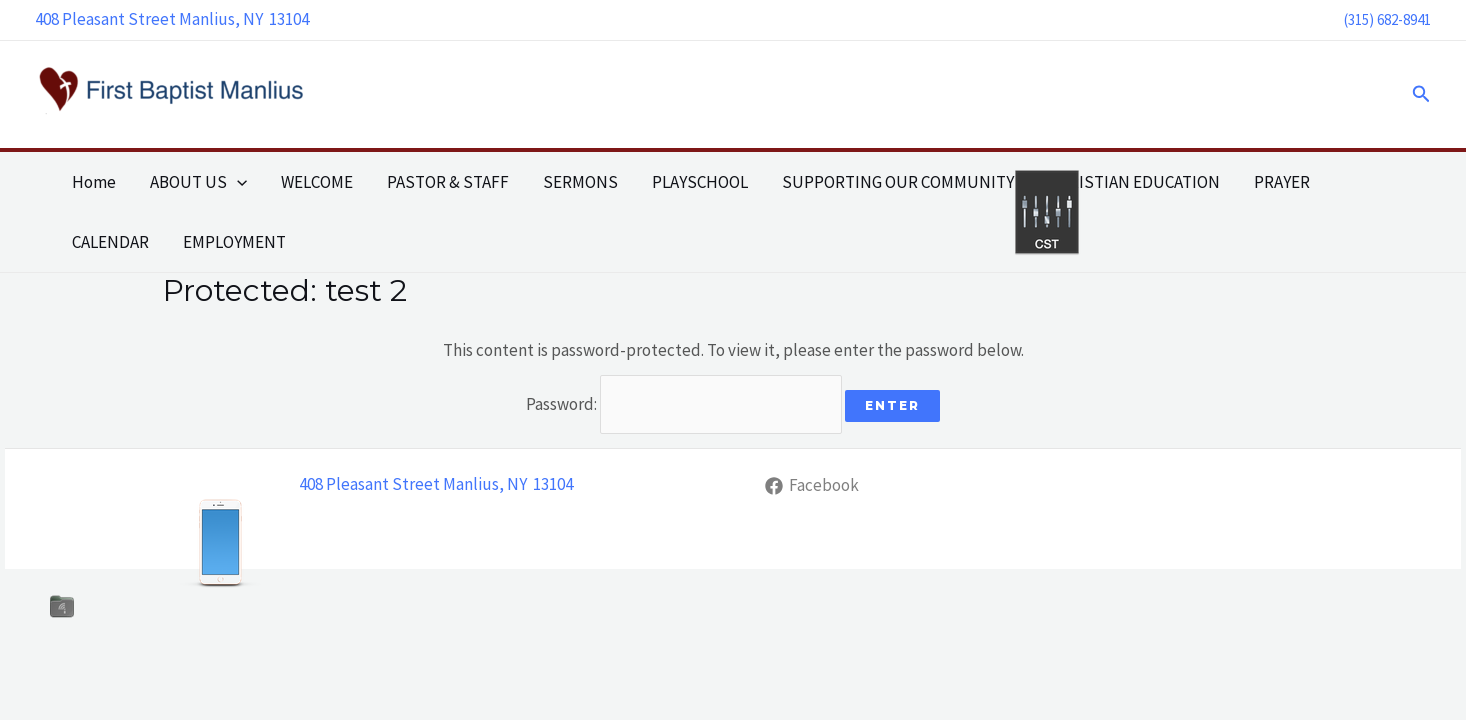  What do you see at coordinates (1047, 214) in the screenshot?
I see `open audio mixing or equalizer settings` at bounding box center [1047, 214].